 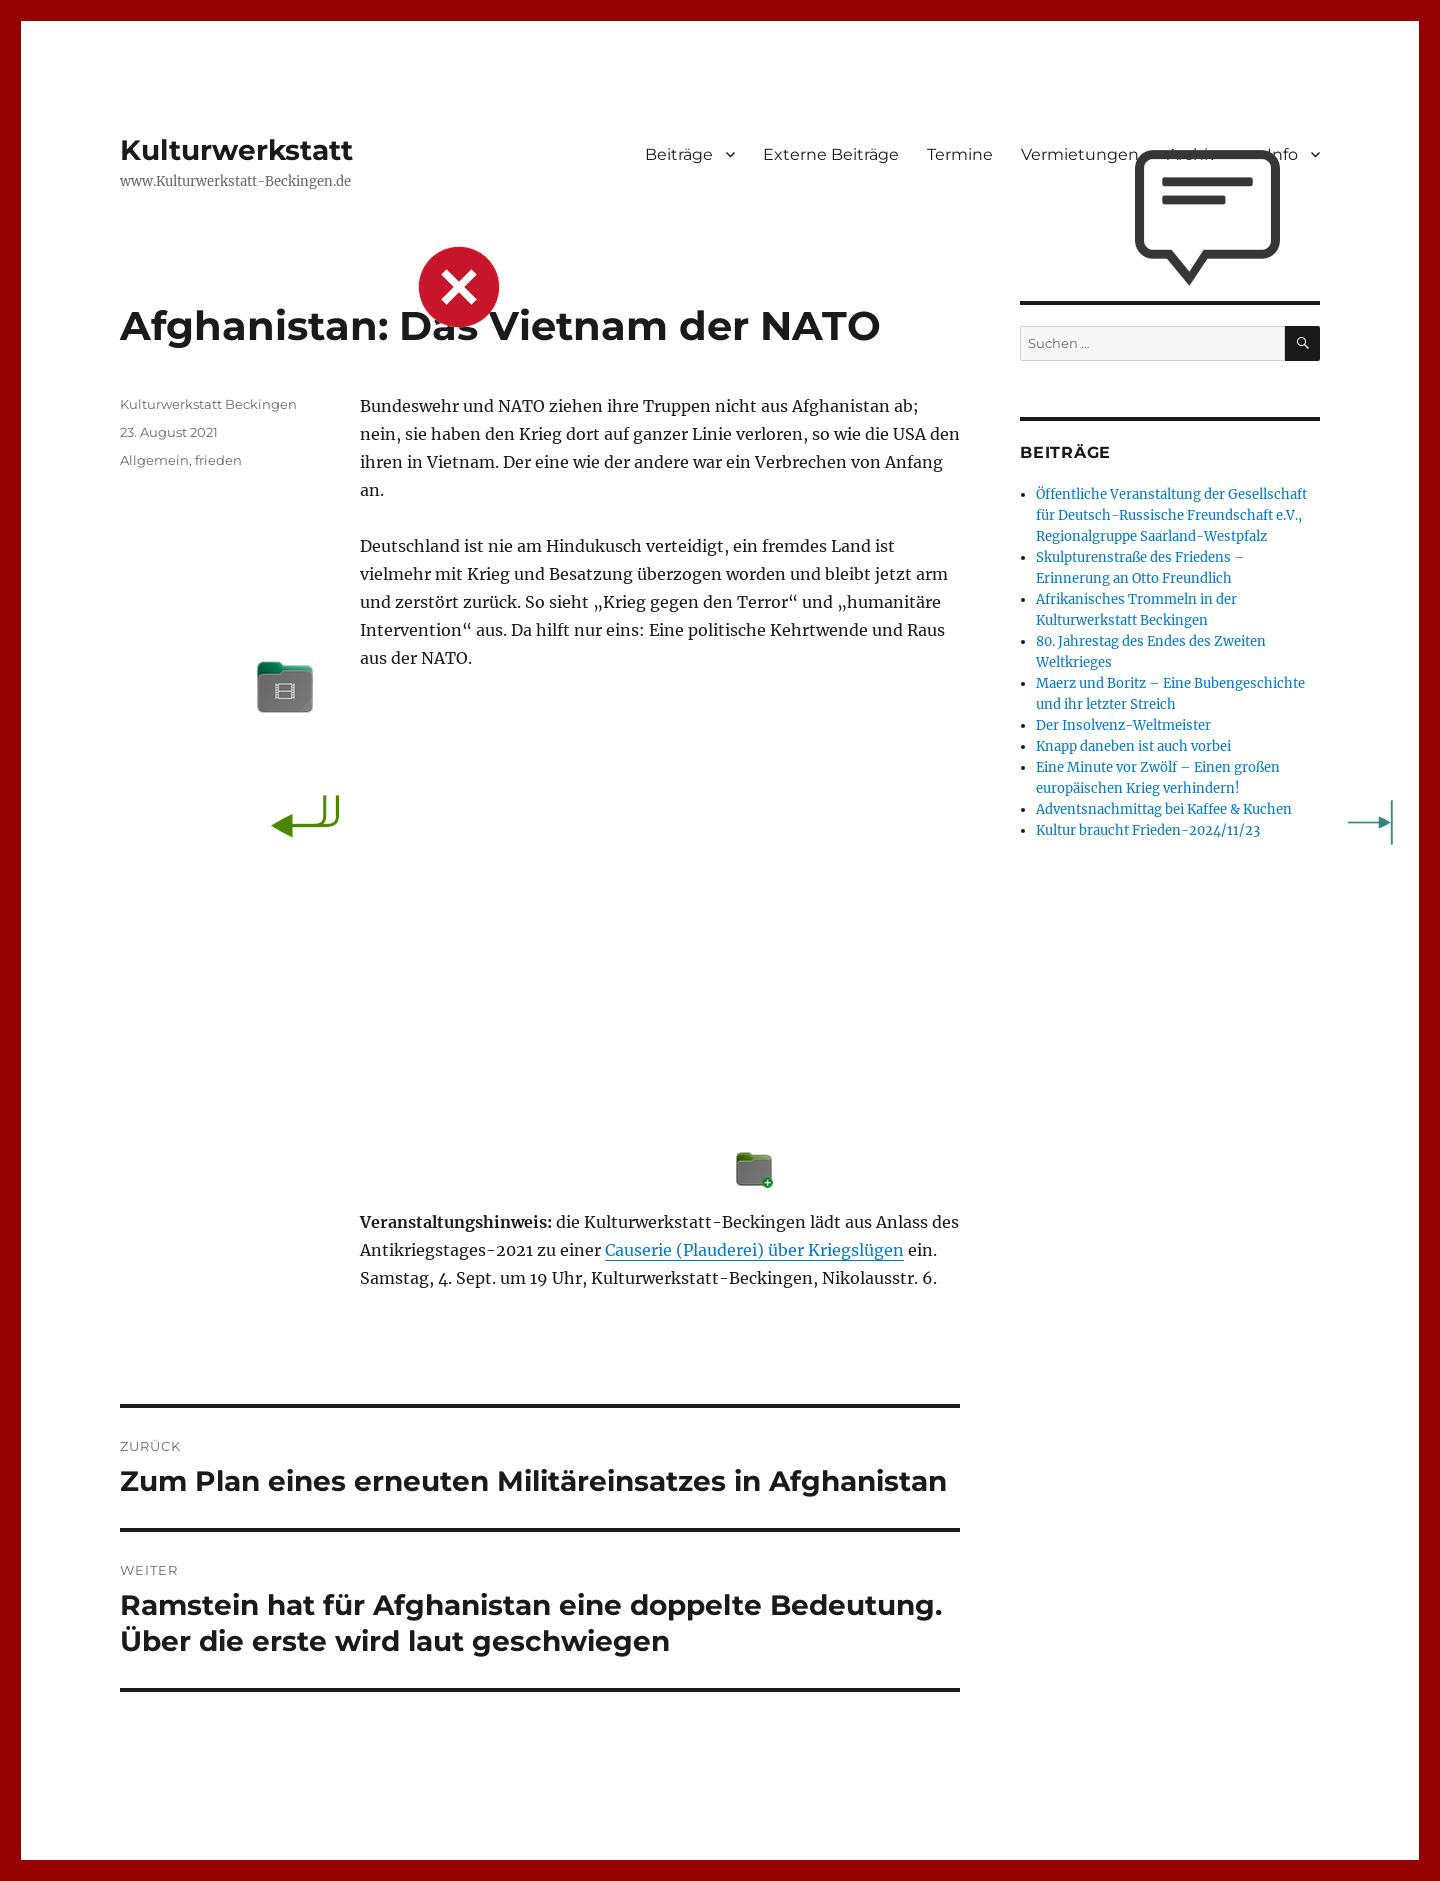 I want to click on create a new folder, so click(x=754, y=1169).